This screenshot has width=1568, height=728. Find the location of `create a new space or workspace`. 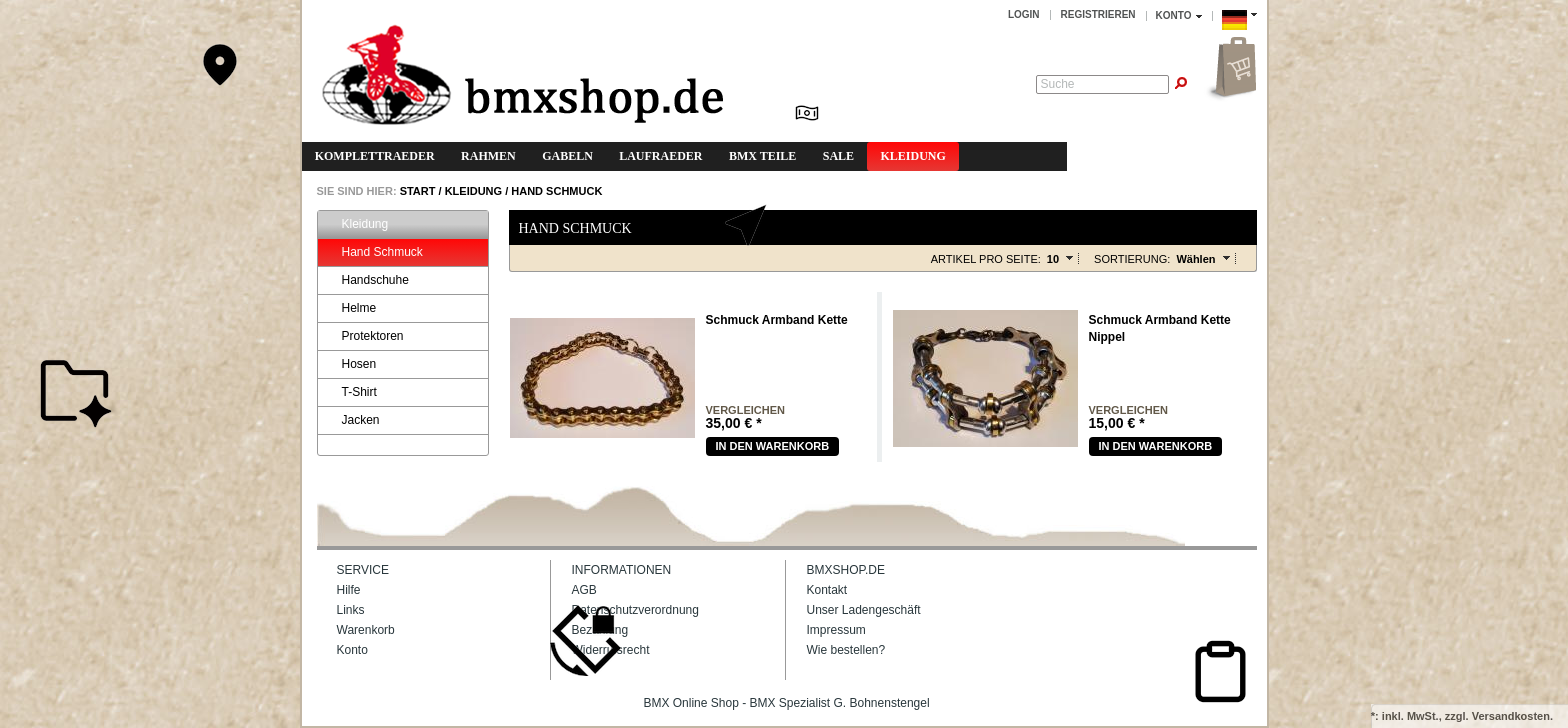

create a new space or workspace is located at coordinates (74, 390).